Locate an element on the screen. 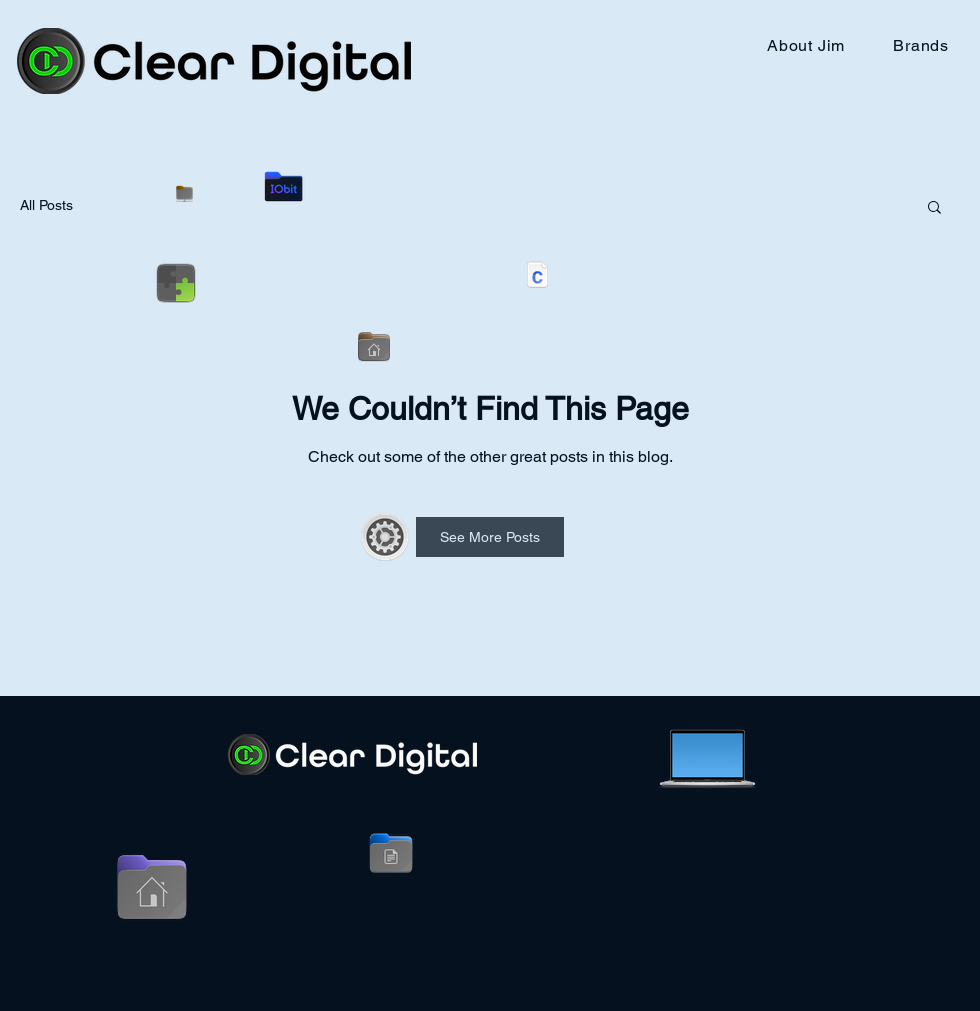 This screenshot has width=980, height=1011. open your documents folder is located at coordinates (391, 853).